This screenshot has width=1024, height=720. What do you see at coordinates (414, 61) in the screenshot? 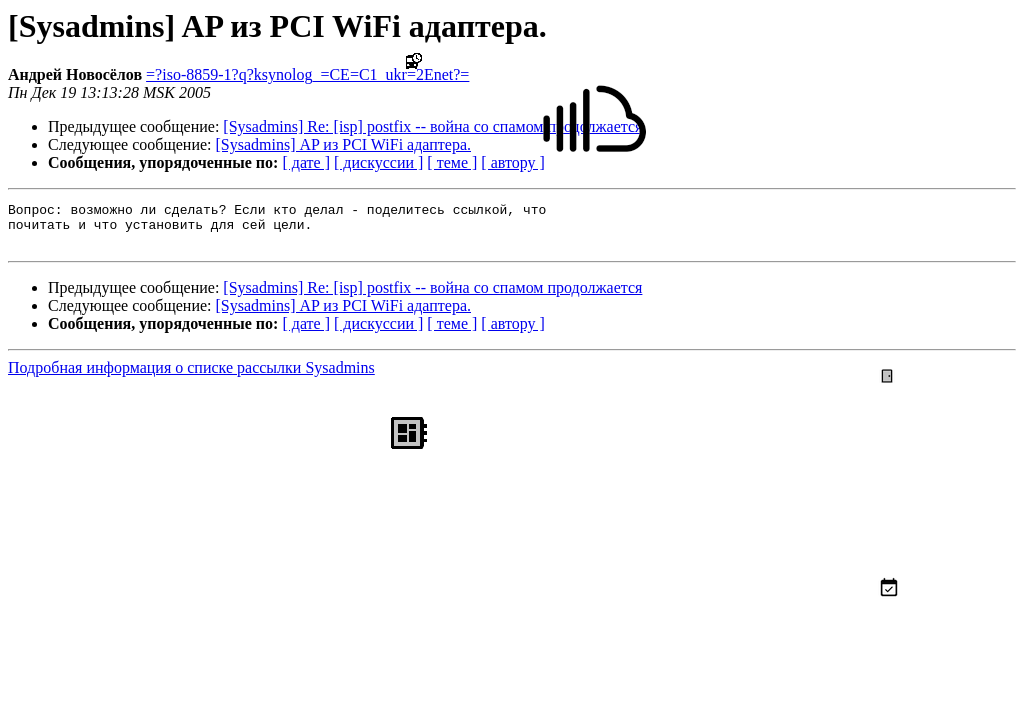
I see `view departure times for transit` at bounding box center [414, 61].